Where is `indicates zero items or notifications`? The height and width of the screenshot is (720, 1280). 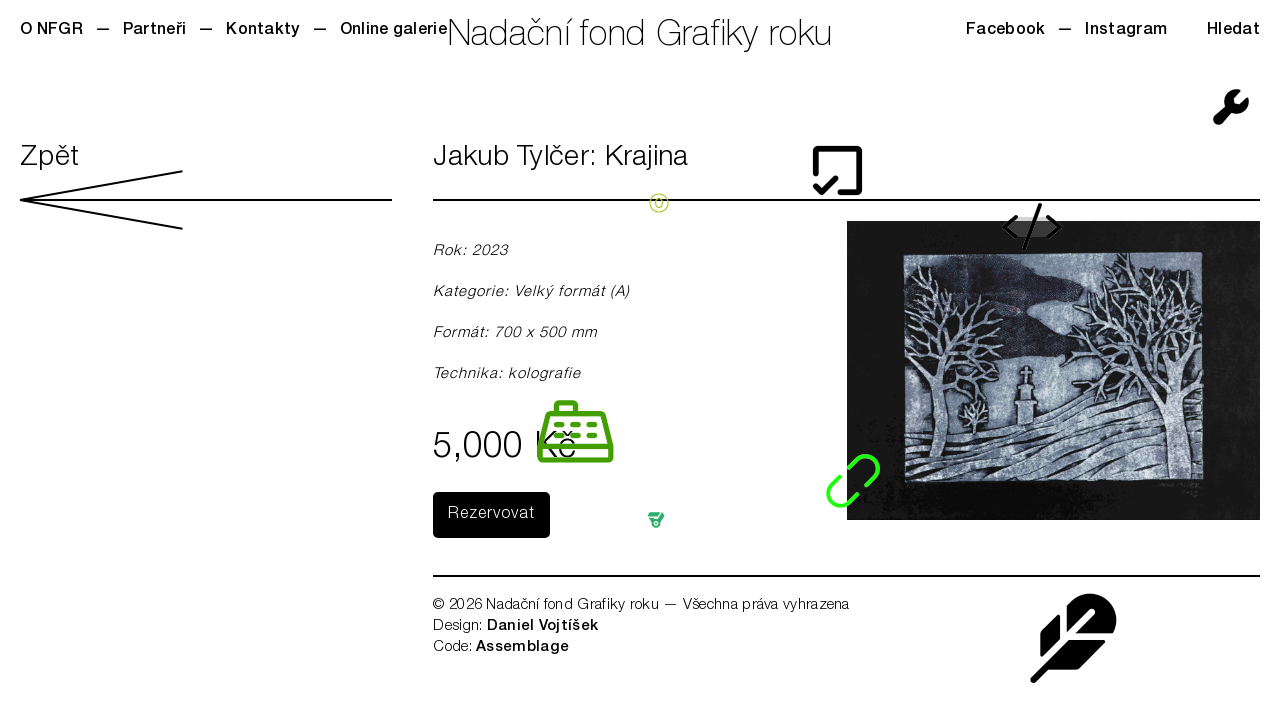 indicates zero items or notifications is located at coordinates (659, 203).